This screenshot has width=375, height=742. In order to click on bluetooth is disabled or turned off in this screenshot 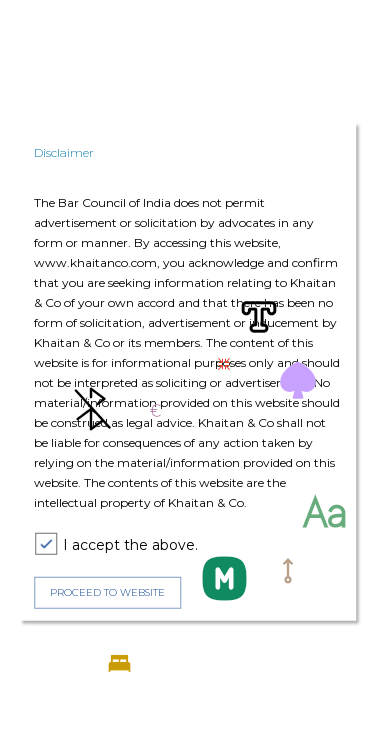, I will do `click(91, 409)`.